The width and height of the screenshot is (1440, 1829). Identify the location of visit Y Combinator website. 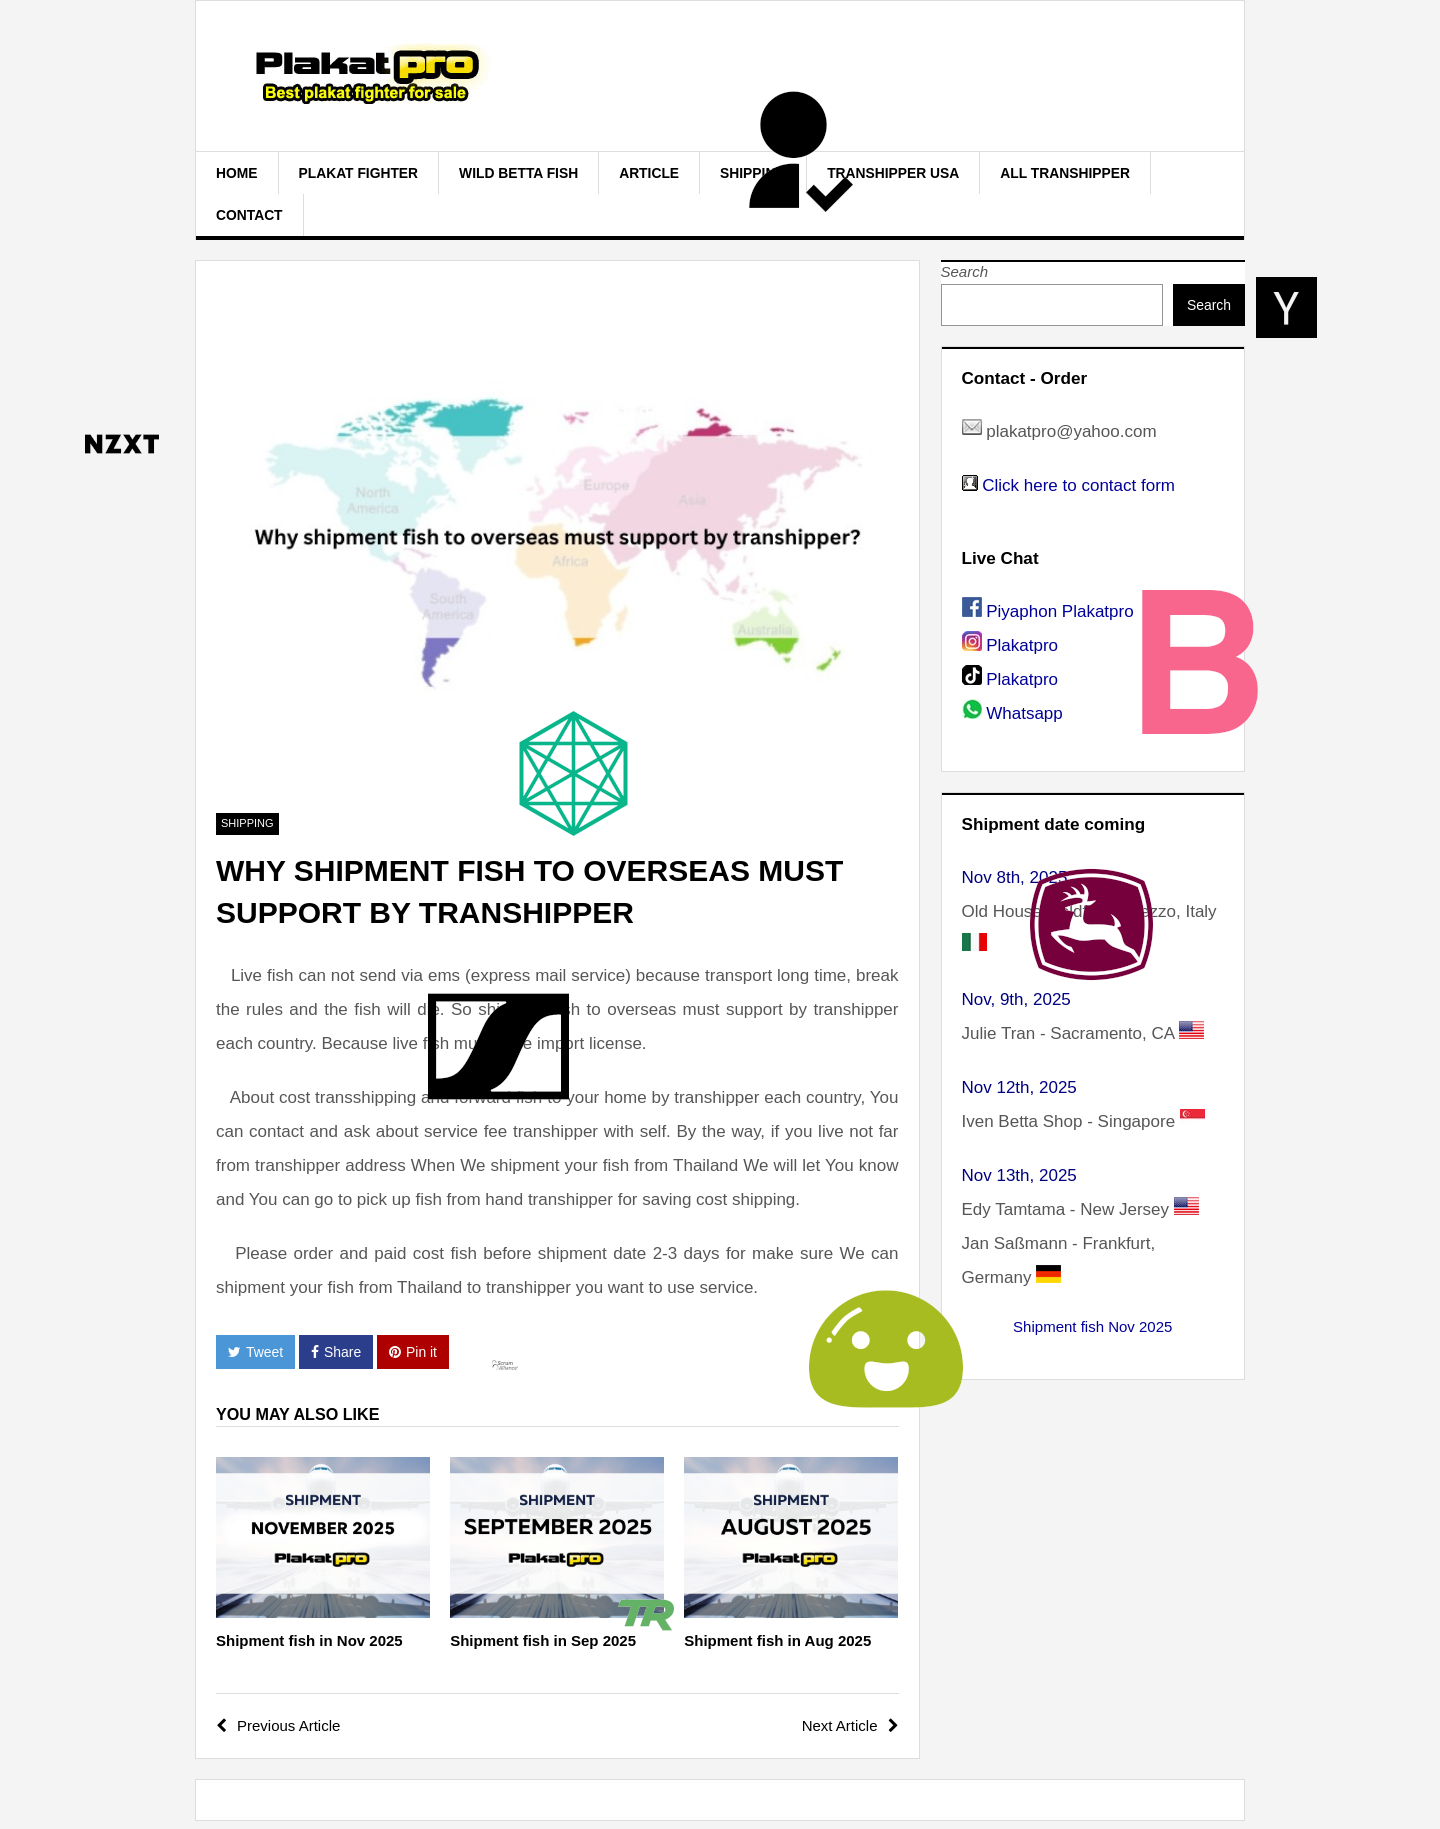
(1286, 307).